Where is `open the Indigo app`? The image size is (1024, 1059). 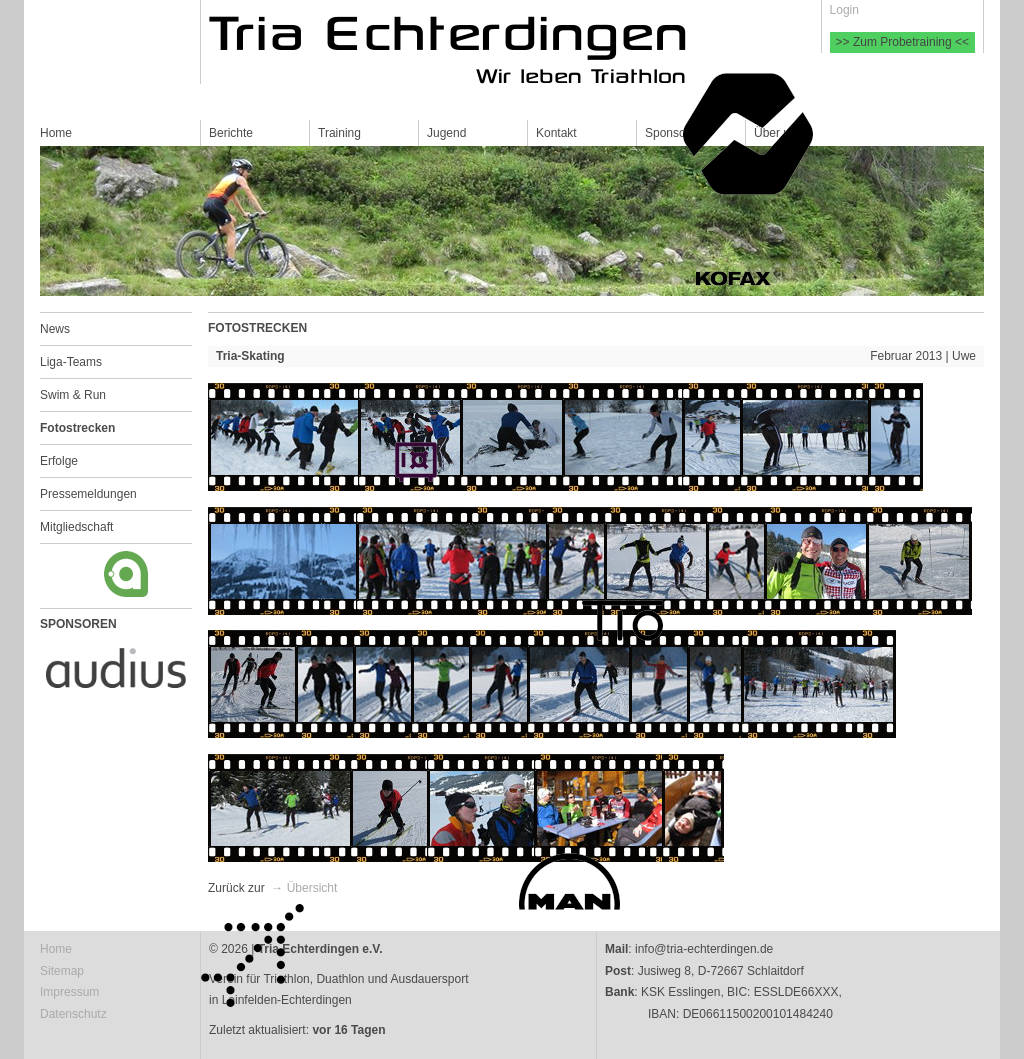
open the Indigo app is located at coordinates (252, 955).